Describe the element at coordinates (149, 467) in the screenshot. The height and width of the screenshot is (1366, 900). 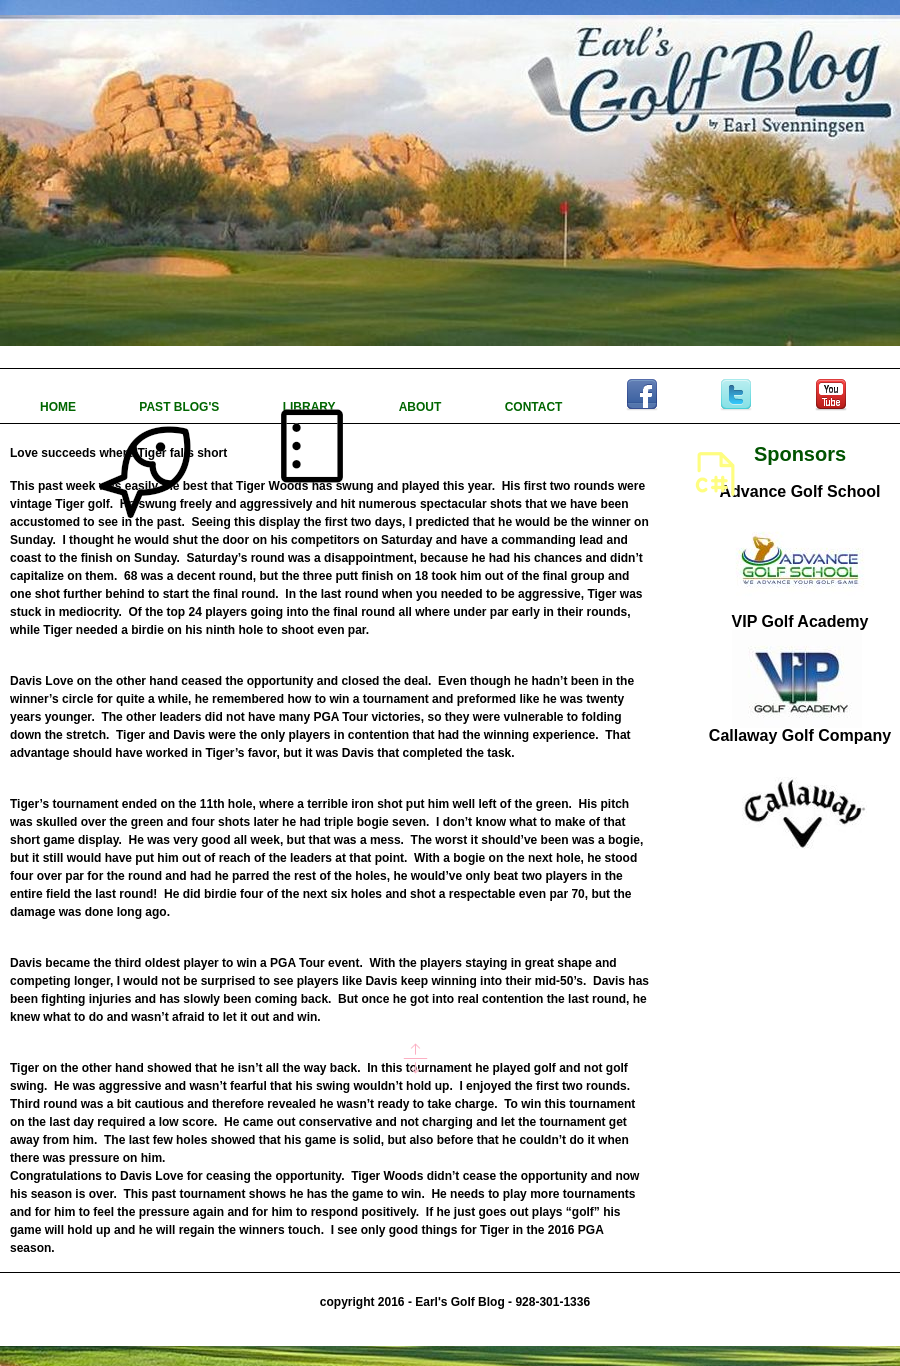
I see `indicates seafood or fish-related content` at that location.